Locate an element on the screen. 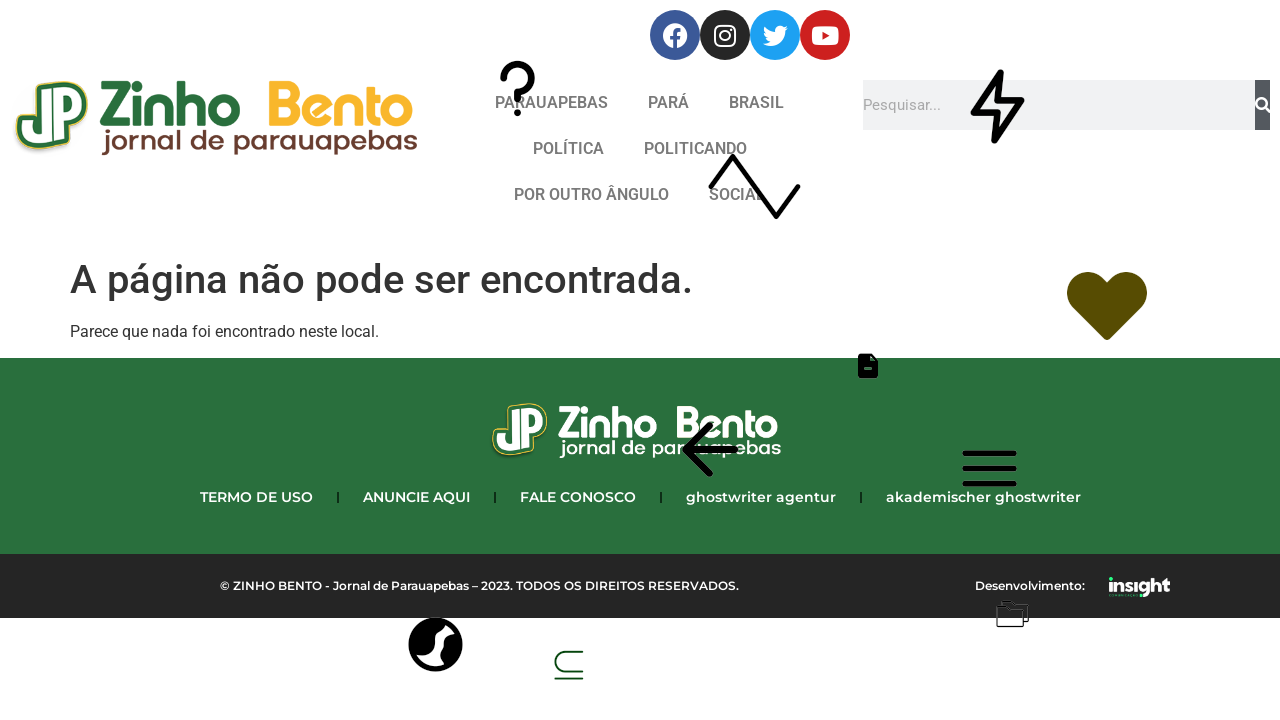  browse all folders is located at coordinates (1012, 614).